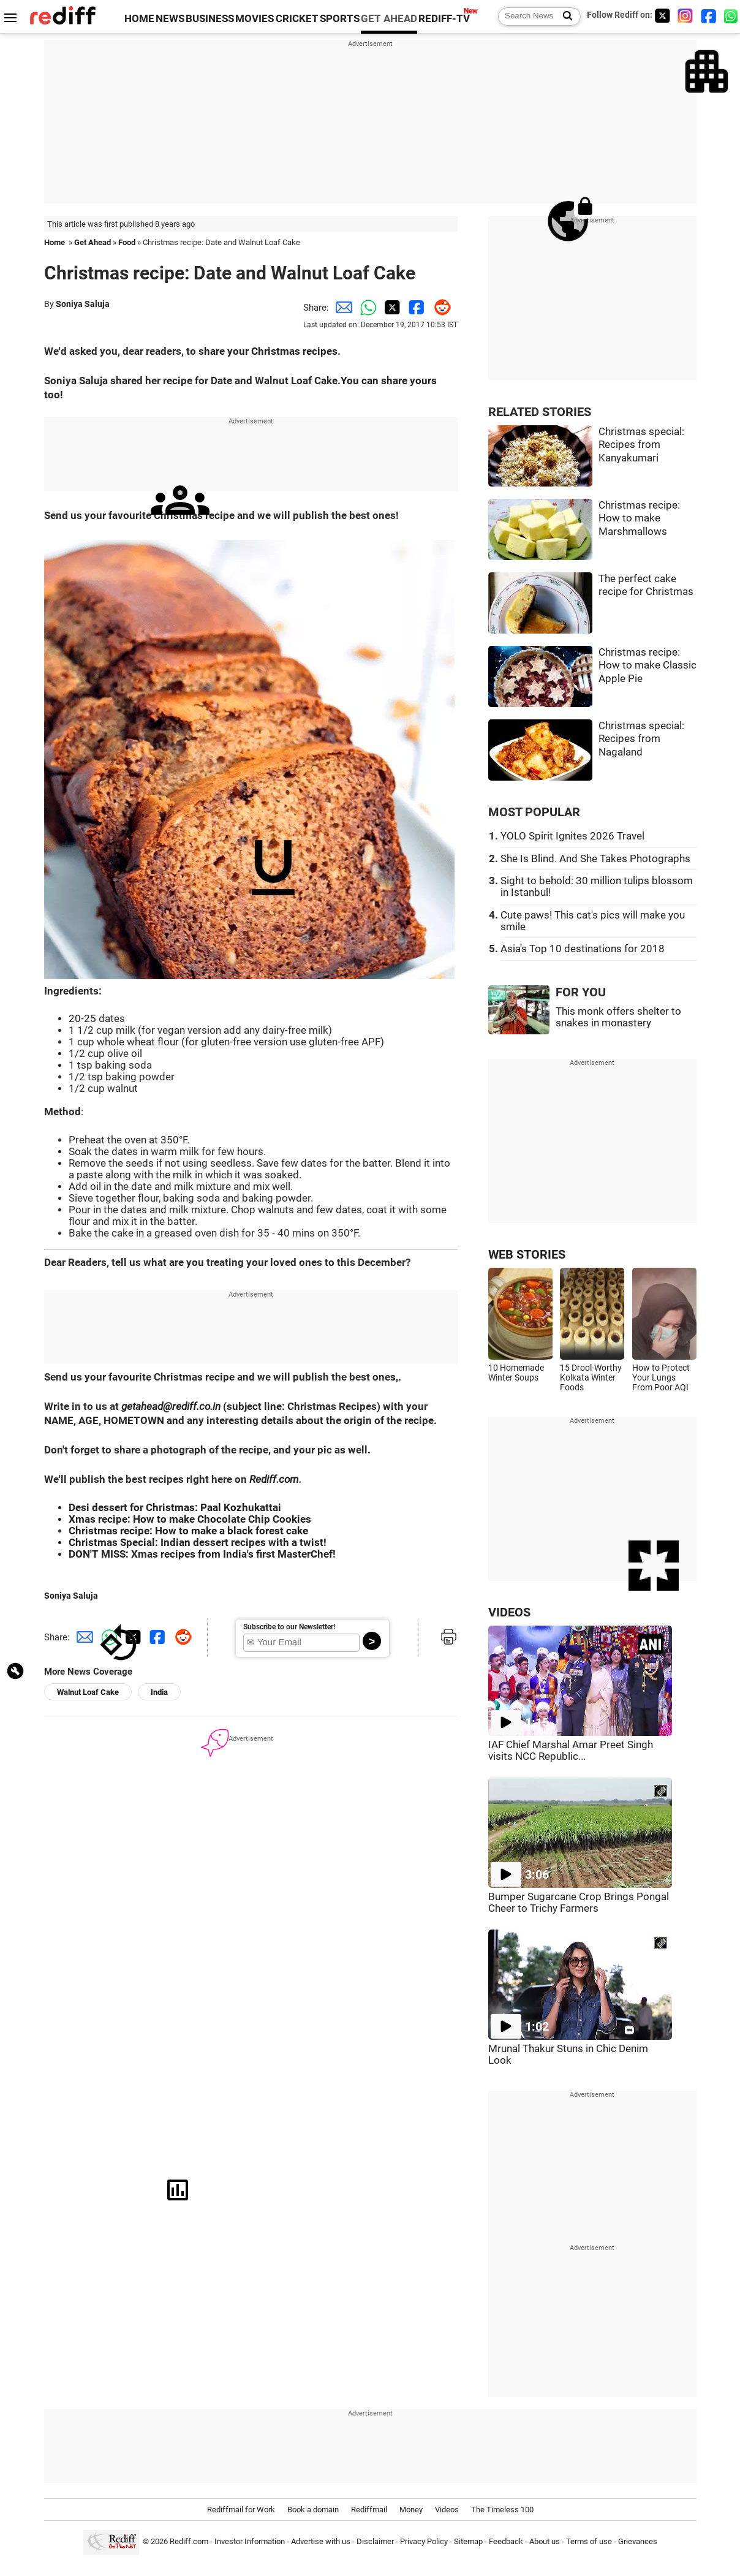 The height and width of the screenshot is (2576, 740). Describe the element at coordinates (119, 1643) in the screenshot. I see `rotate image 90 degrees counterclockwise` at that location.